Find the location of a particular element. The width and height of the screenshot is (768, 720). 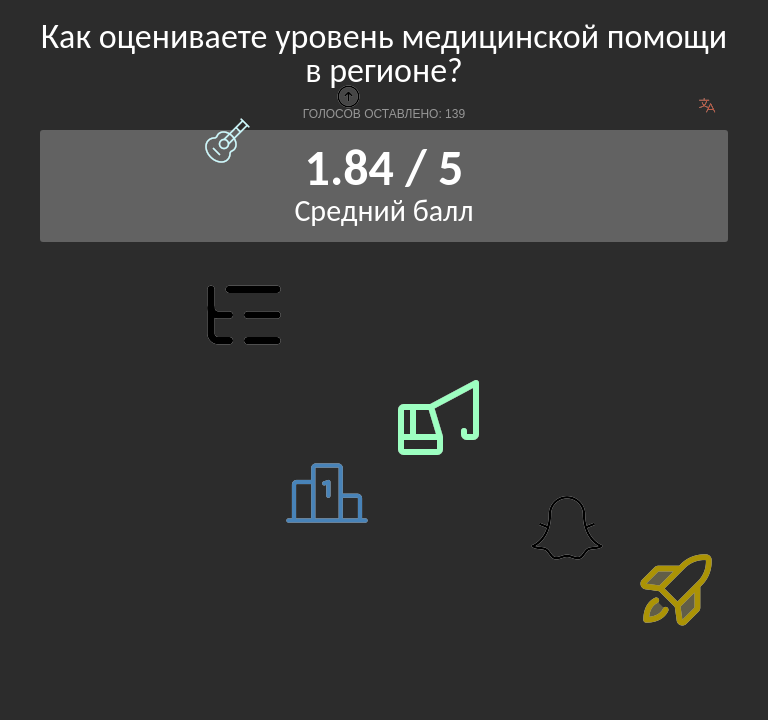

open Snapchat app is located at coordinates (567, 529).